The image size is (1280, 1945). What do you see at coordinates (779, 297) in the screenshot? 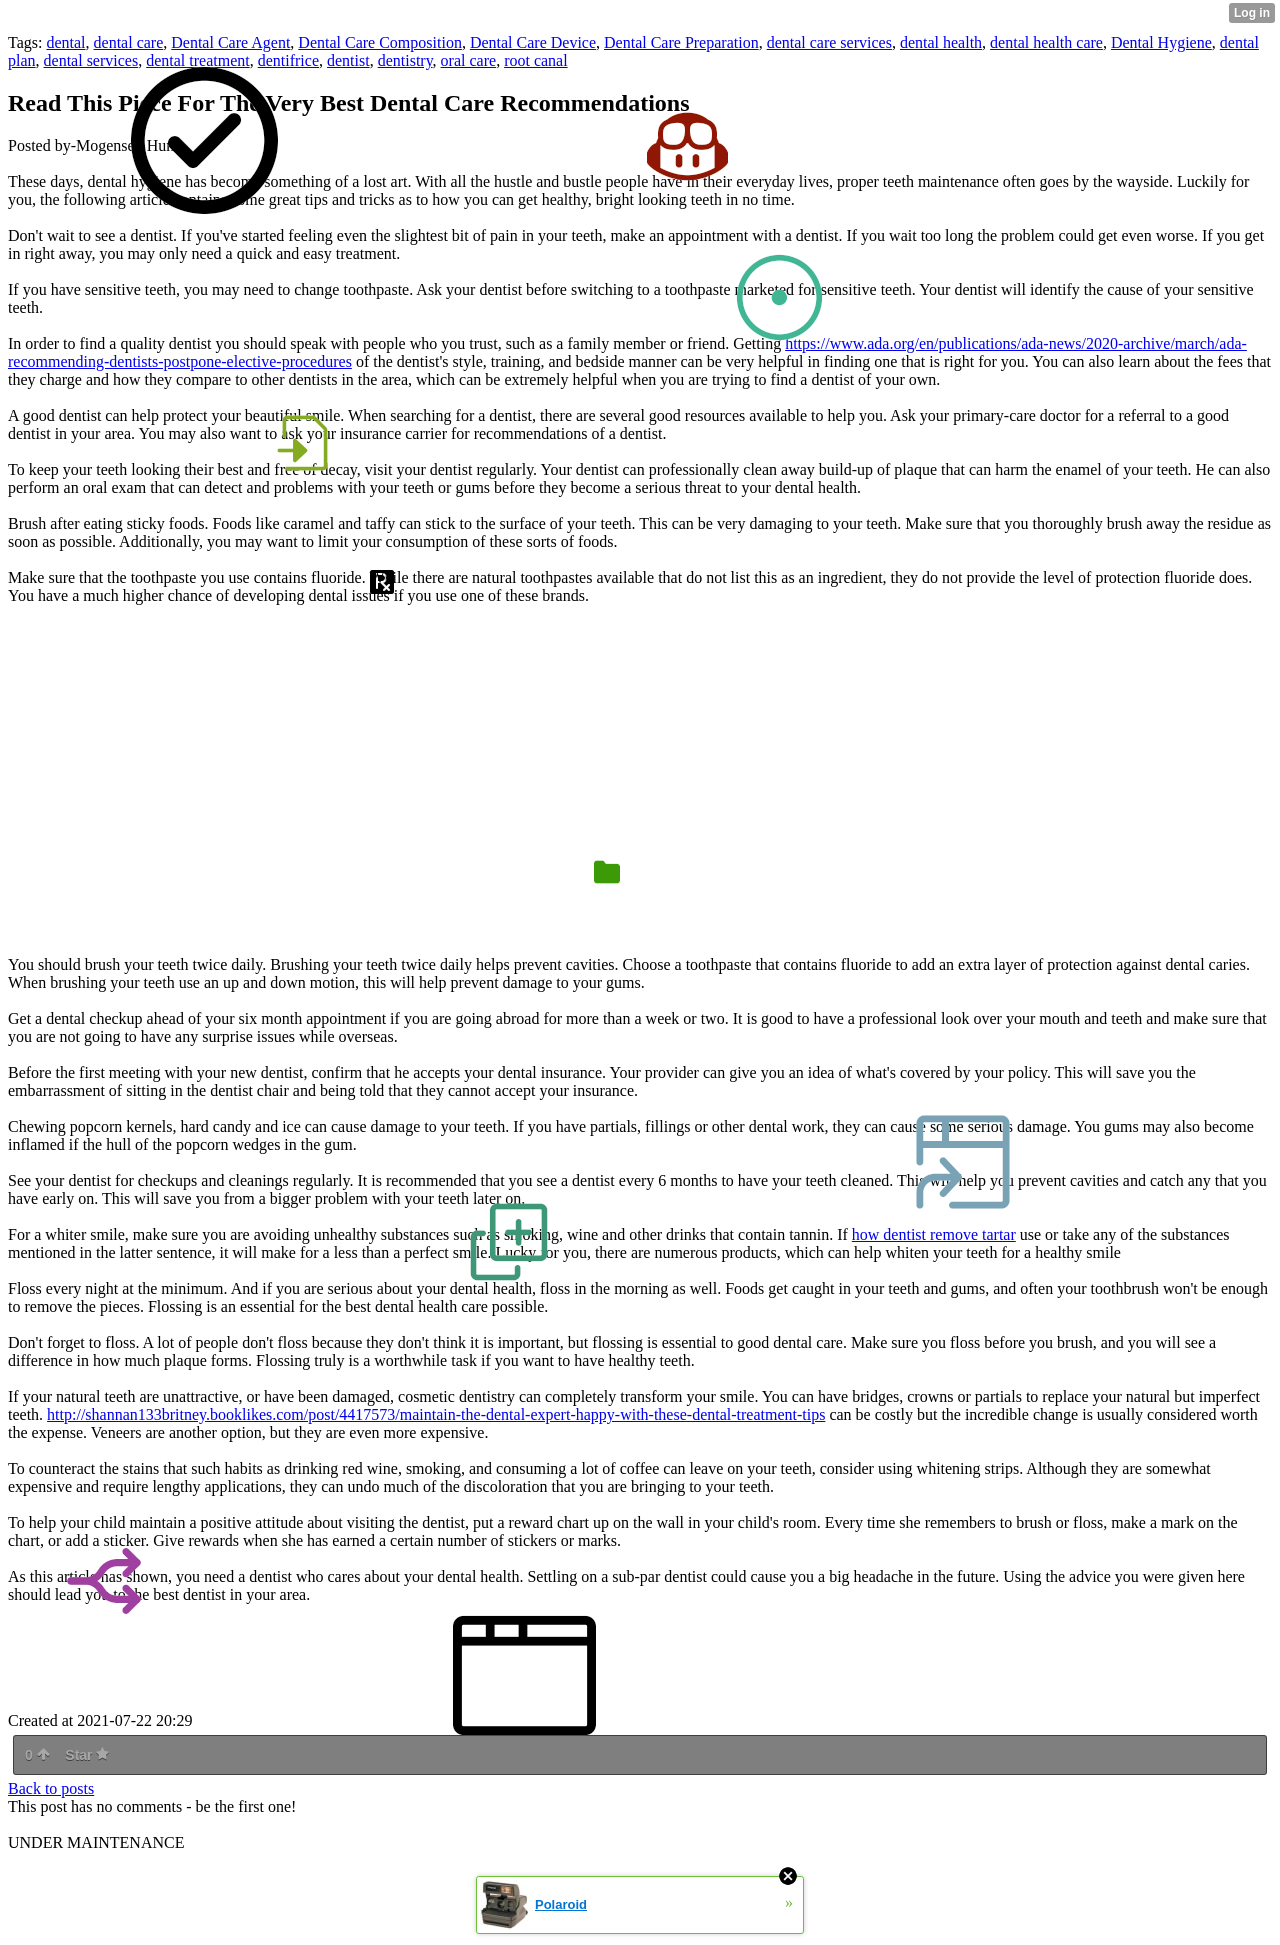
I see `view open issues in a repository` at bounding box center [779, 297].